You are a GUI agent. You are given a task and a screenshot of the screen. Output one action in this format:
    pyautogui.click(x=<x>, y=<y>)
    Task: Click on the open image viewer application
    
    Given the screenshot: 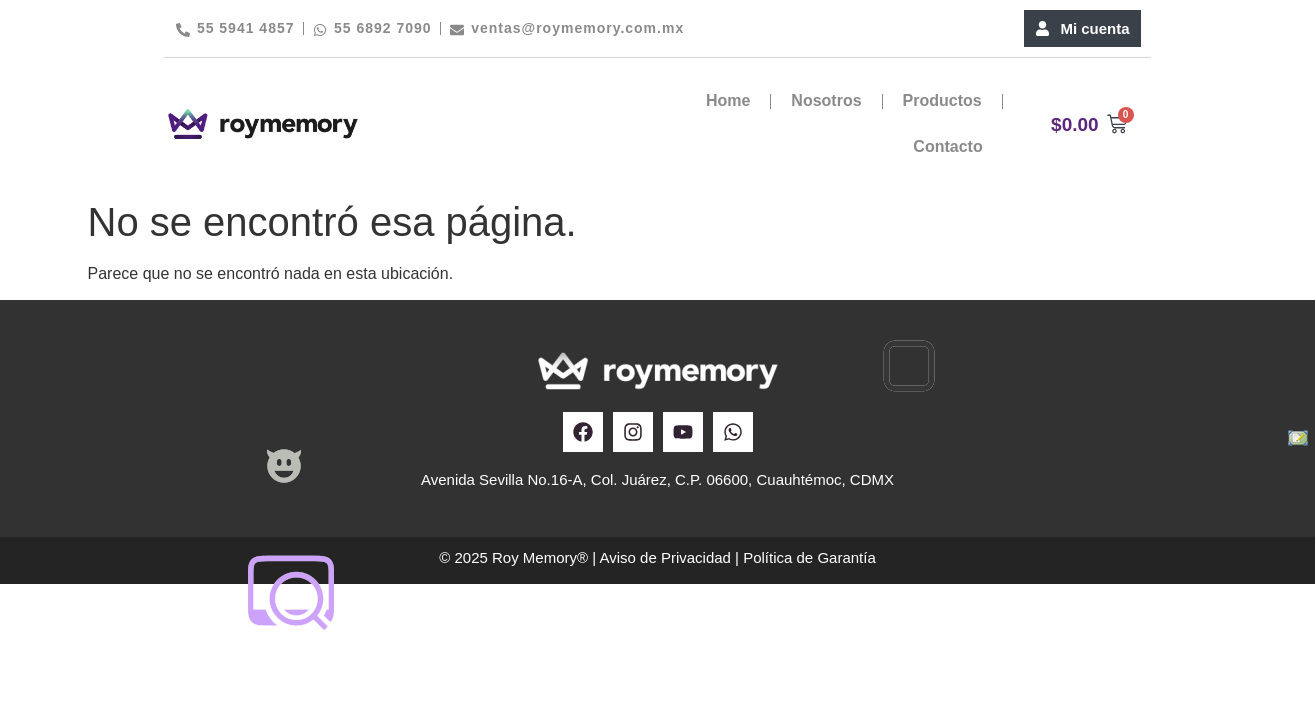 What is the action you would take?
    pyautogui.click(x=291, y=588)
    